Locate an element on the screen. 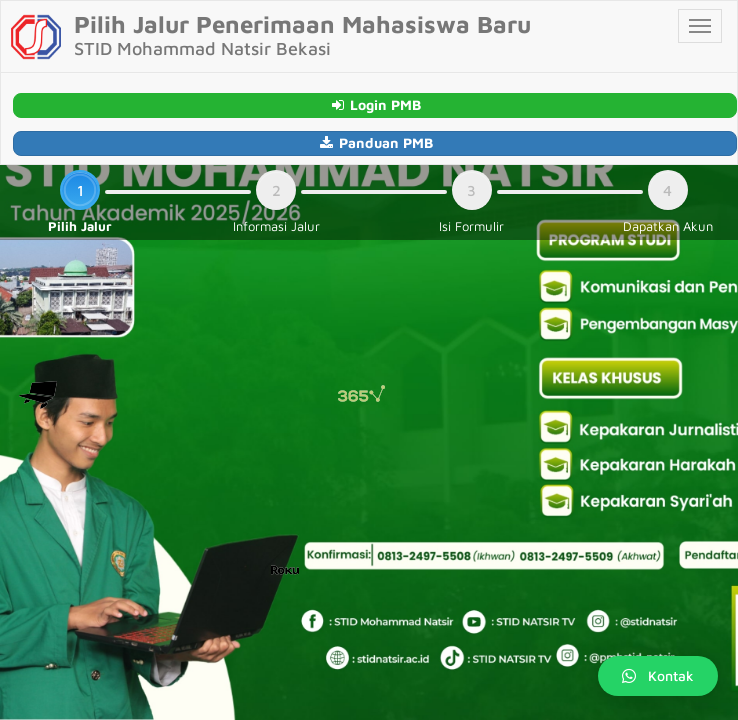 This screenshot has width=738, height=720. open Blockbench 3D modeling application is located at coordinates (38, 395).